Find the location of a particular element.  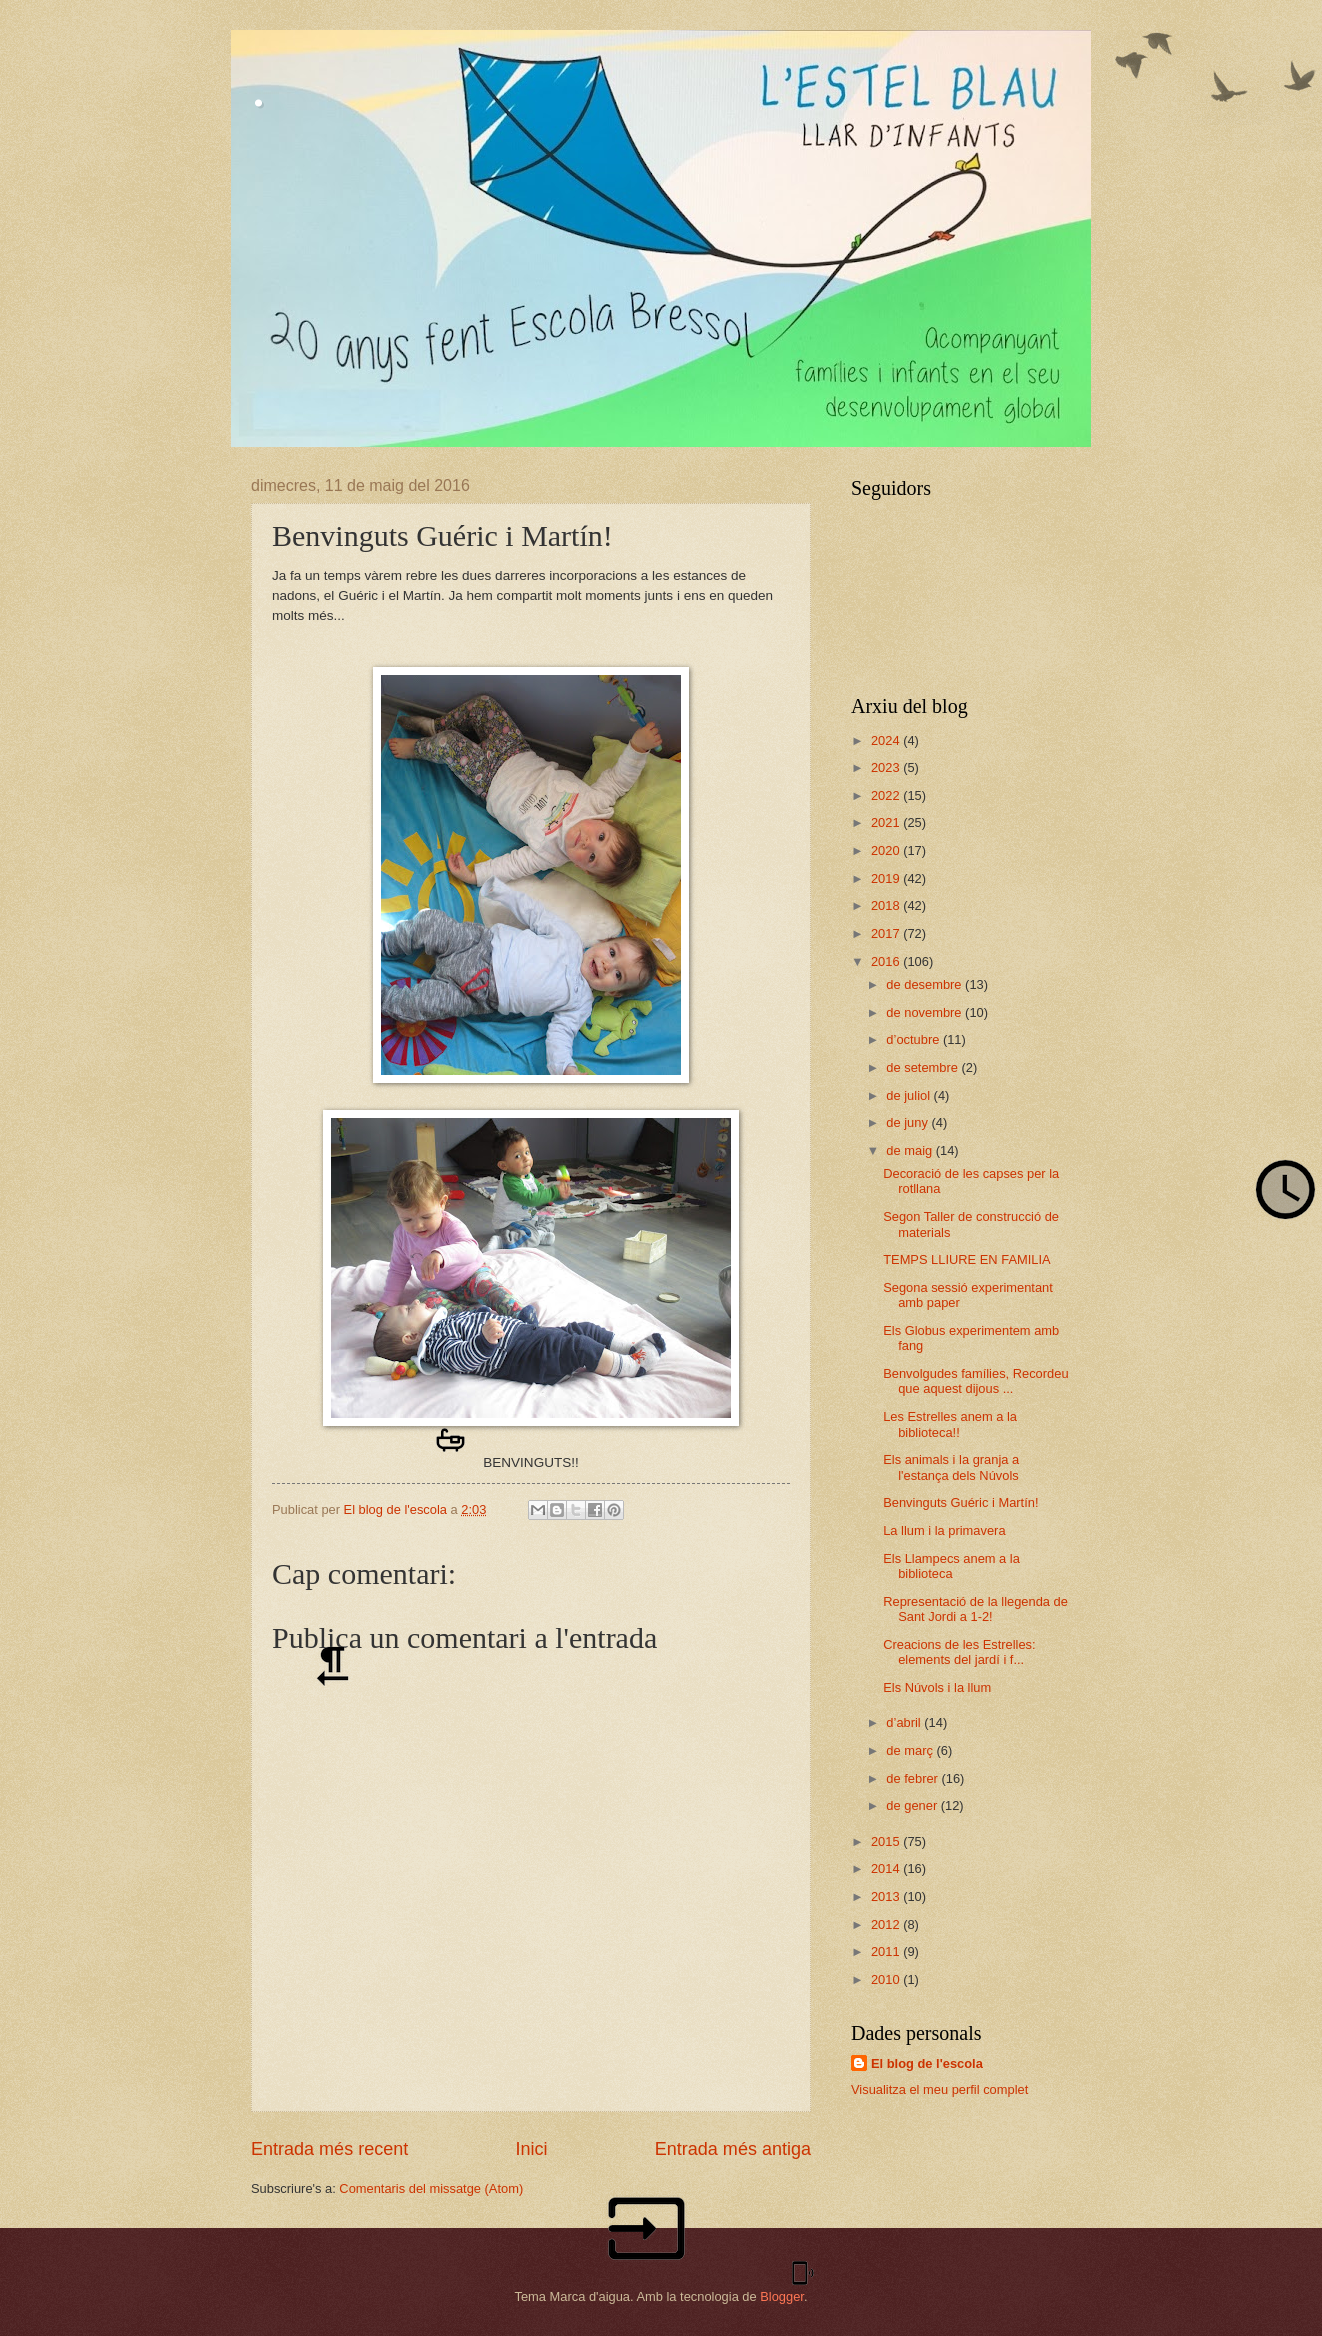

input or import data into the current view is located at coordinates (646, 2228).